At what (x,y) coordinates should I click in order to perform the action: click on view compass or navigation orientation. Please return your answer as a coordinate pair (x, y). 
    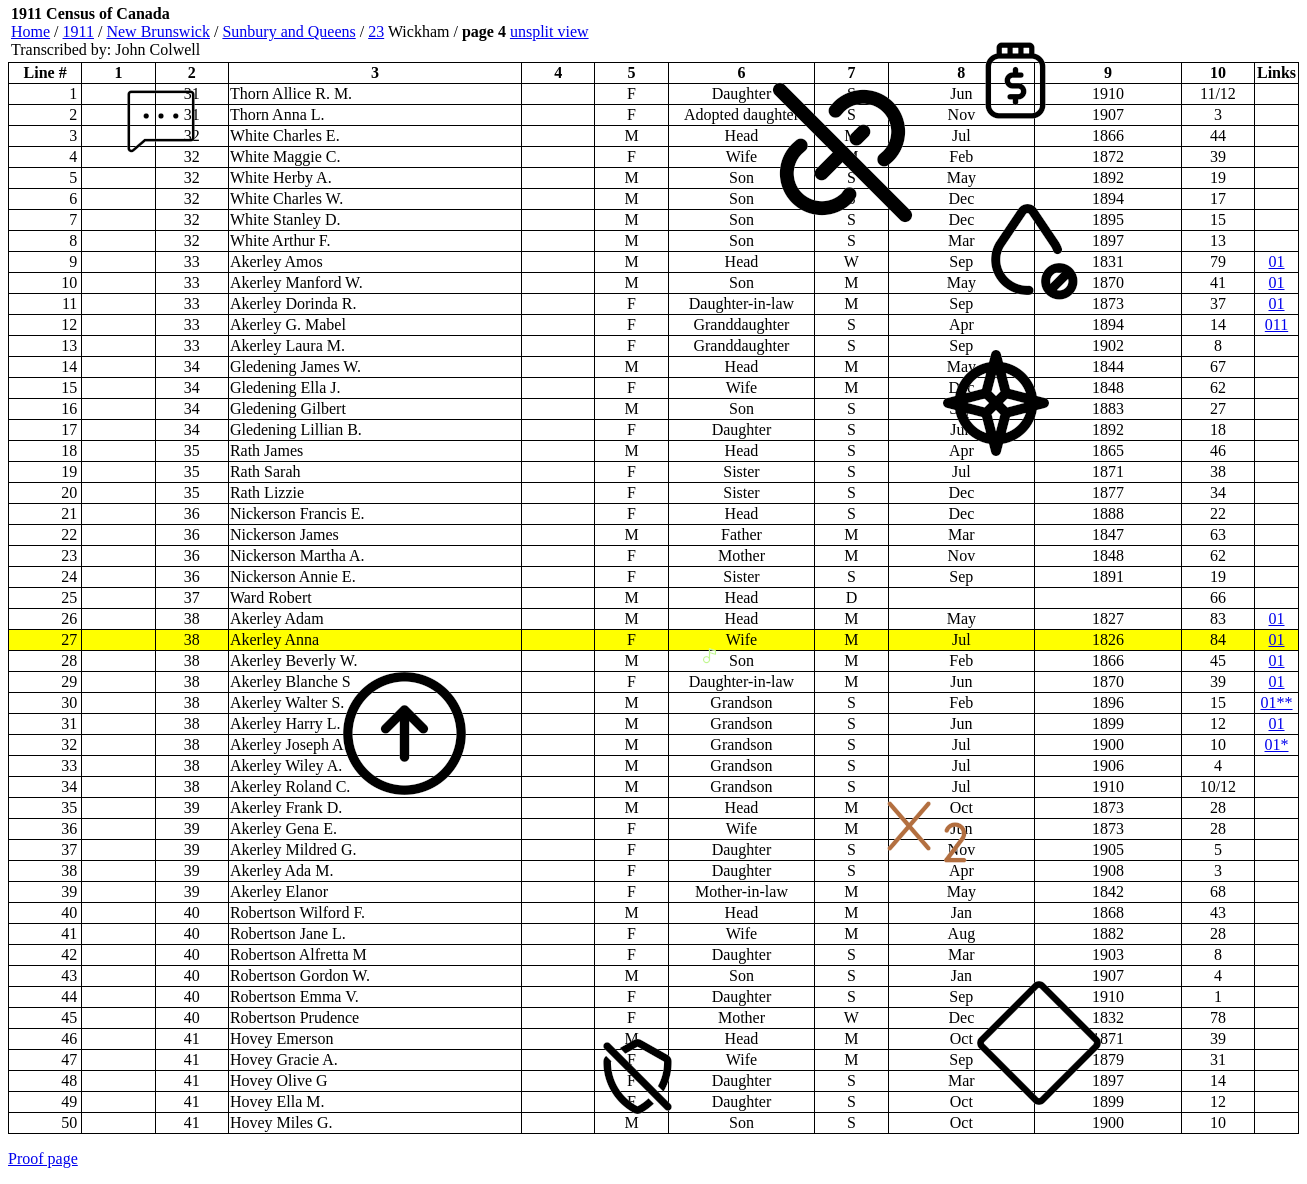
    Looking at the image, I should click on (996, 403).